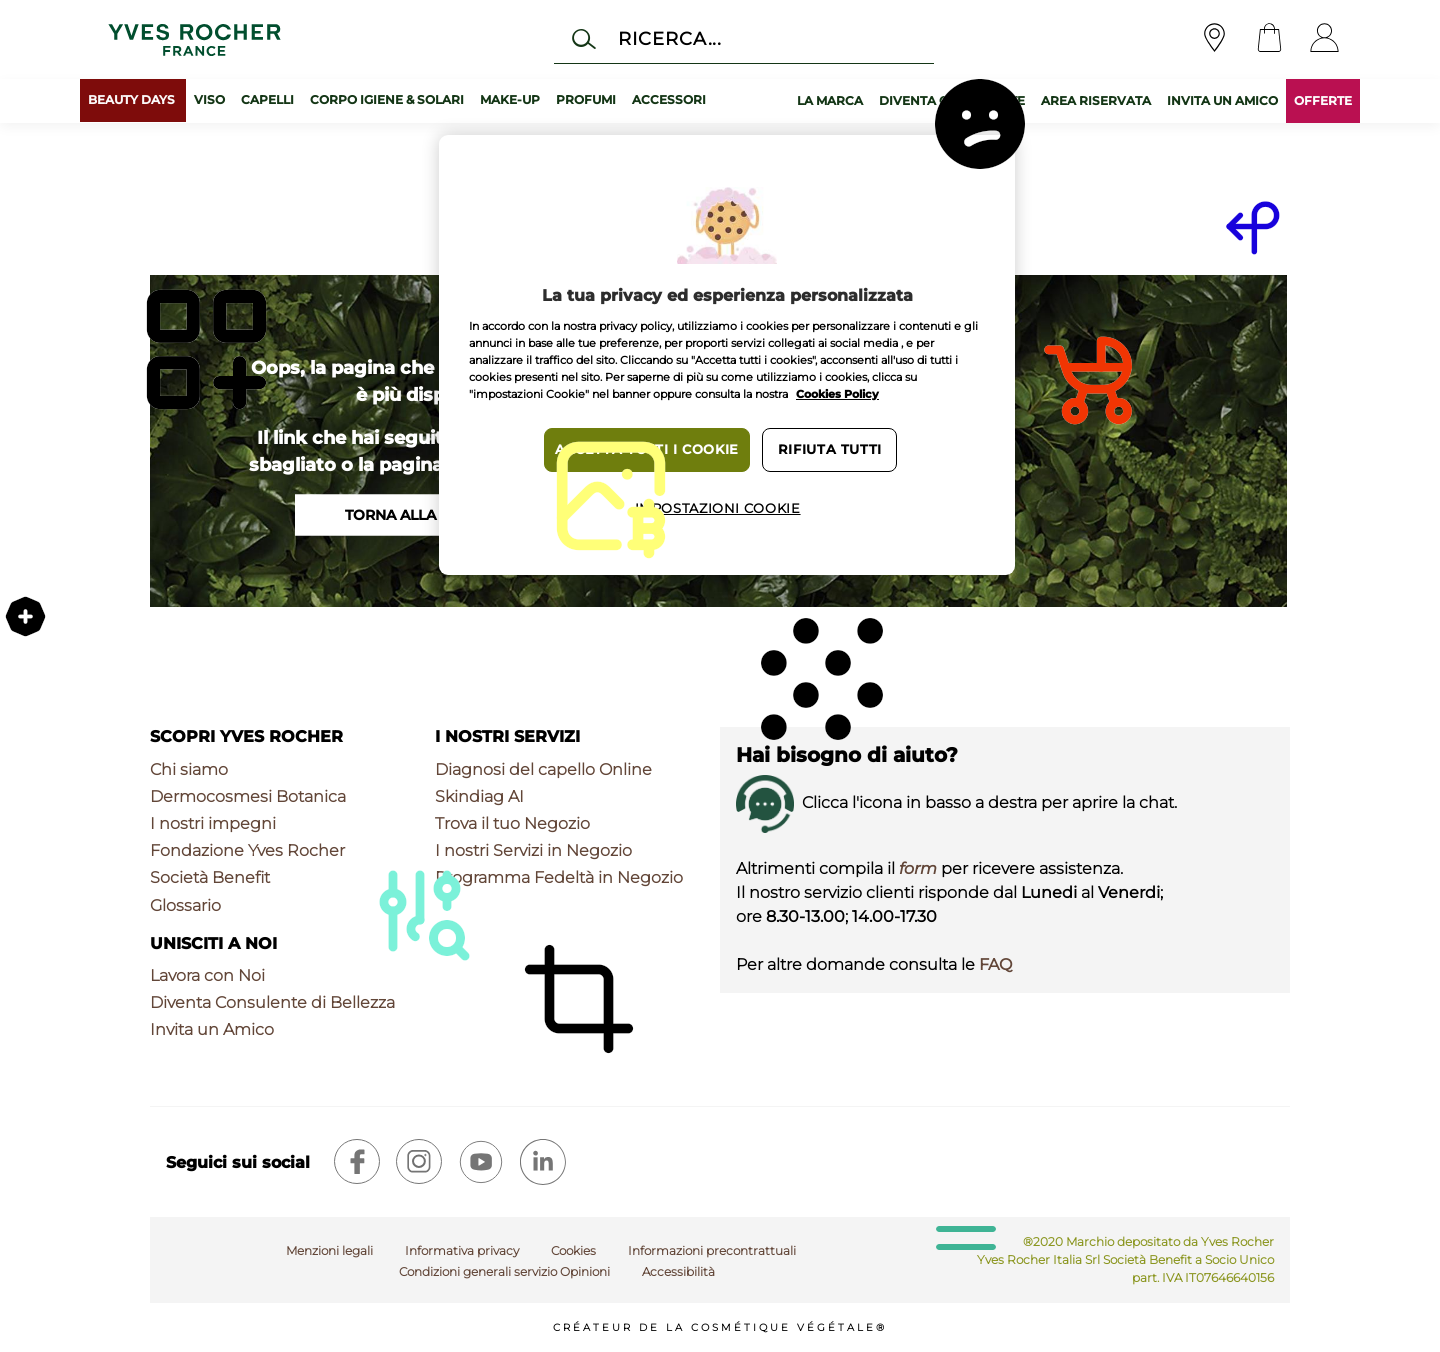  What do you see at coordinates (1092, 380) in the screenshot?
I see `access baby or parenting-related features` at bounding box center [1092, 380].